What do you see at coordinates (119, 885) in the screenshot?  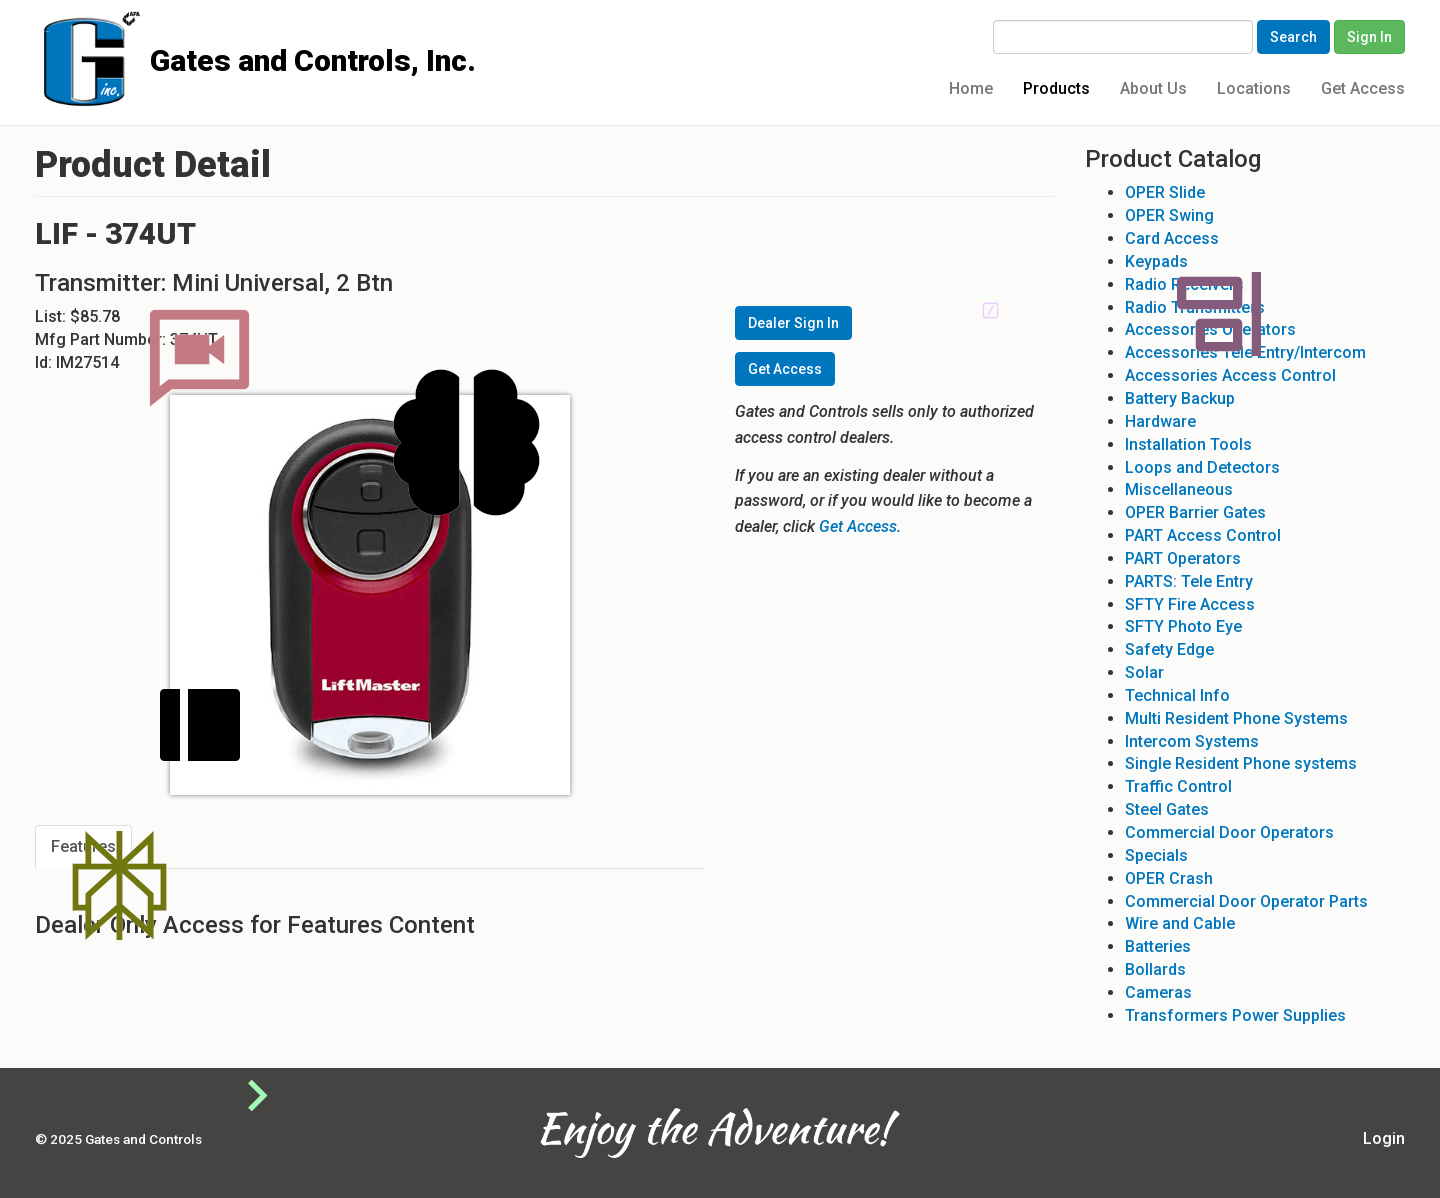 I see `open the perplexity AI app` at bounding box center [119, 885].